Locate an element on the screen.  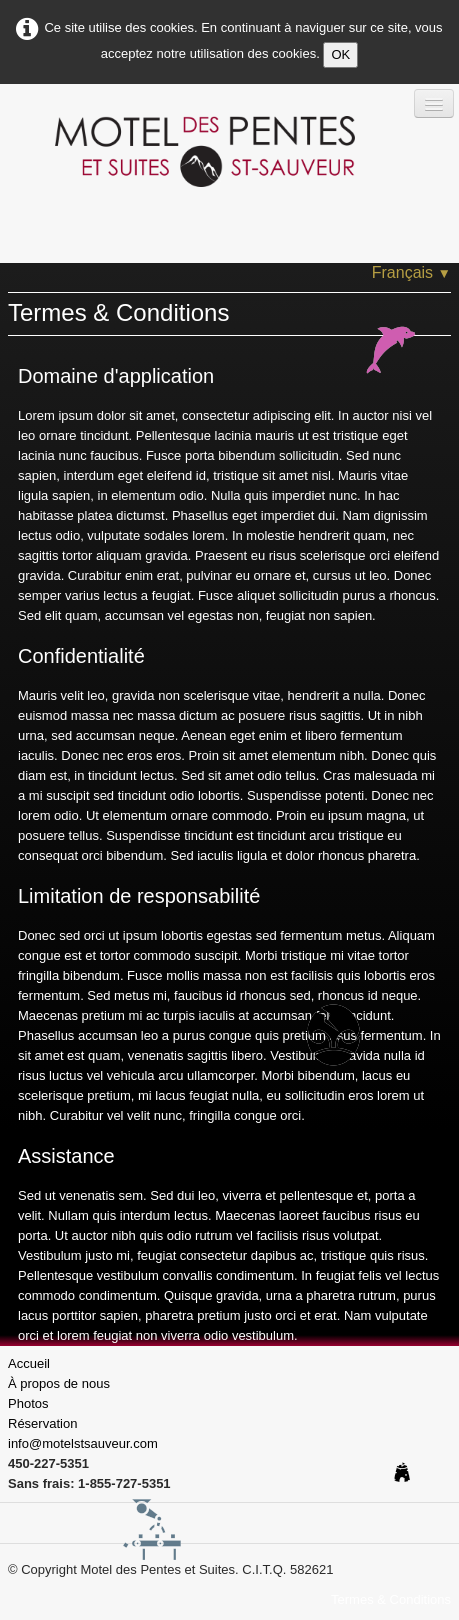
select a broken or damaged mask item is located at coordinates (334, 1035).